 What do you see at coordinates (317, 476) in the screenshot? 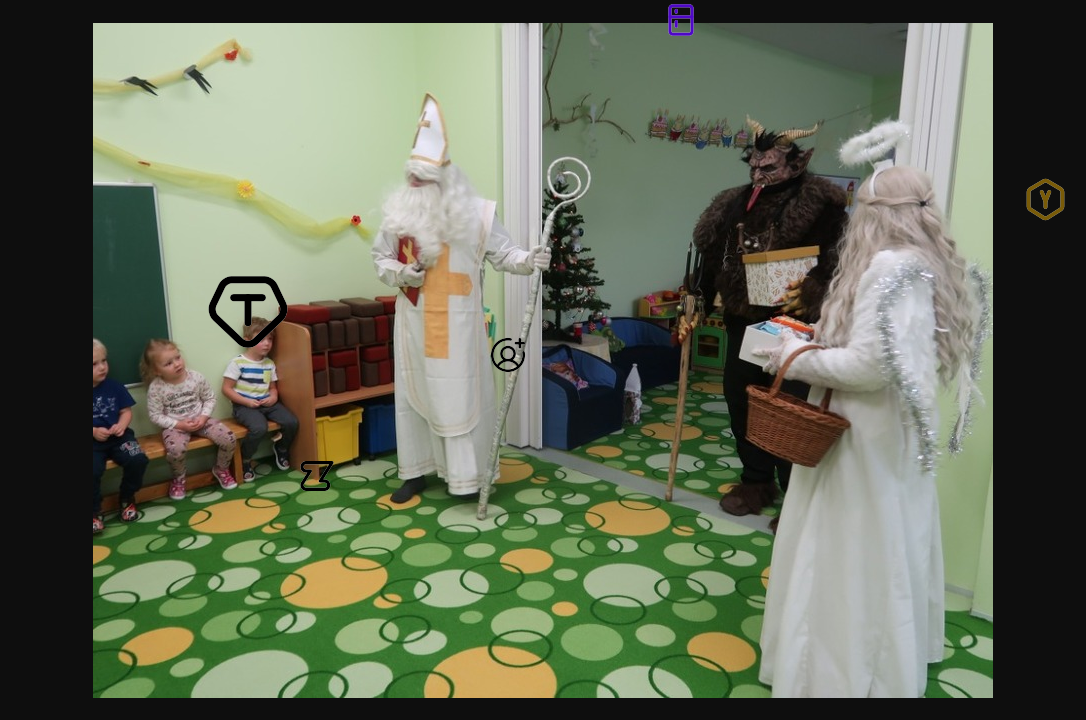
I see `open zwift app` at bounding box center [317, 476].